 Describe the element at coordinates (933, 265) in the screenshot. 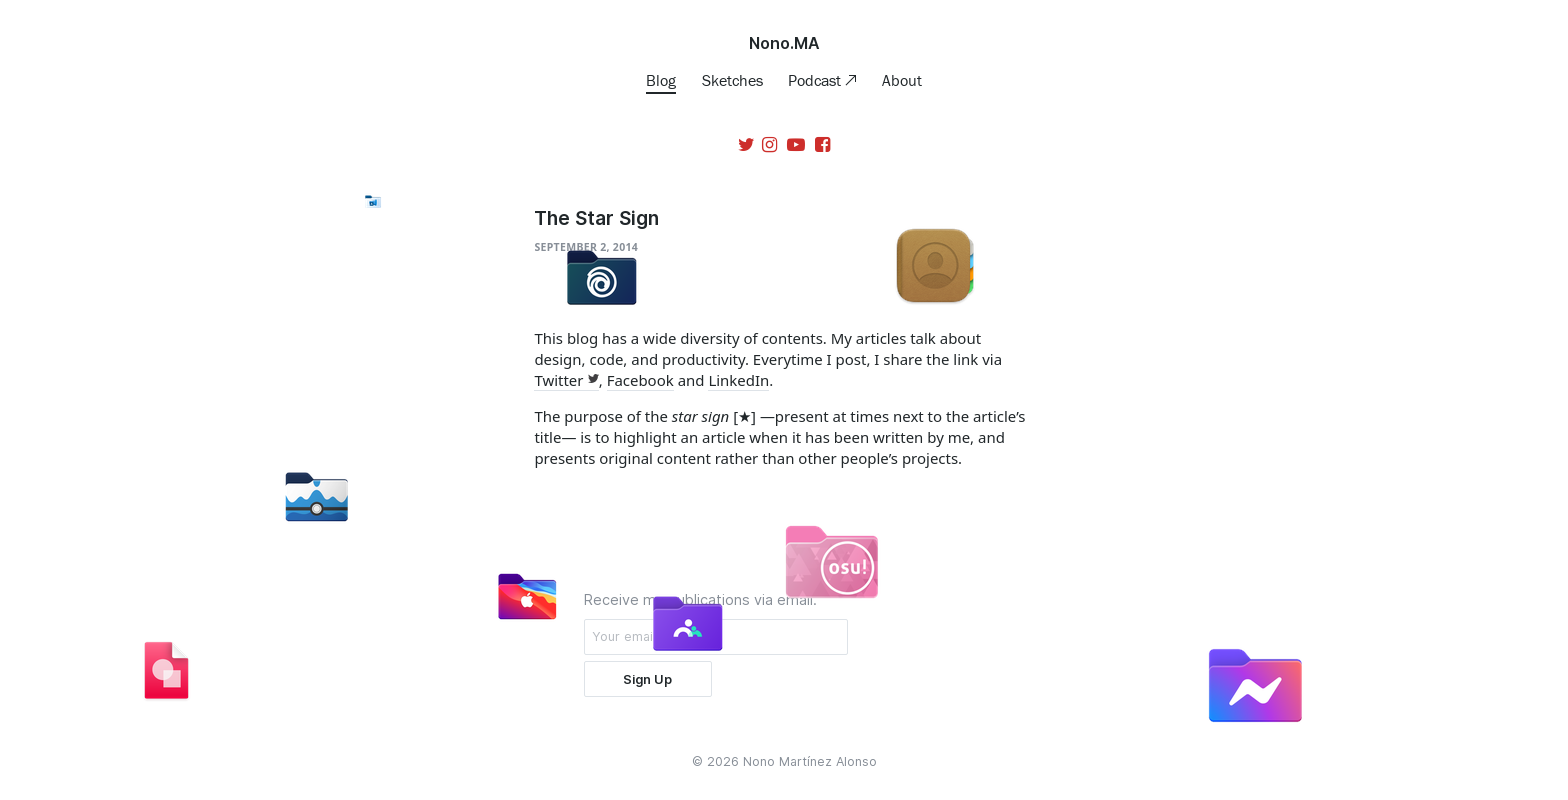

I see `access contacts or address book` at that location.